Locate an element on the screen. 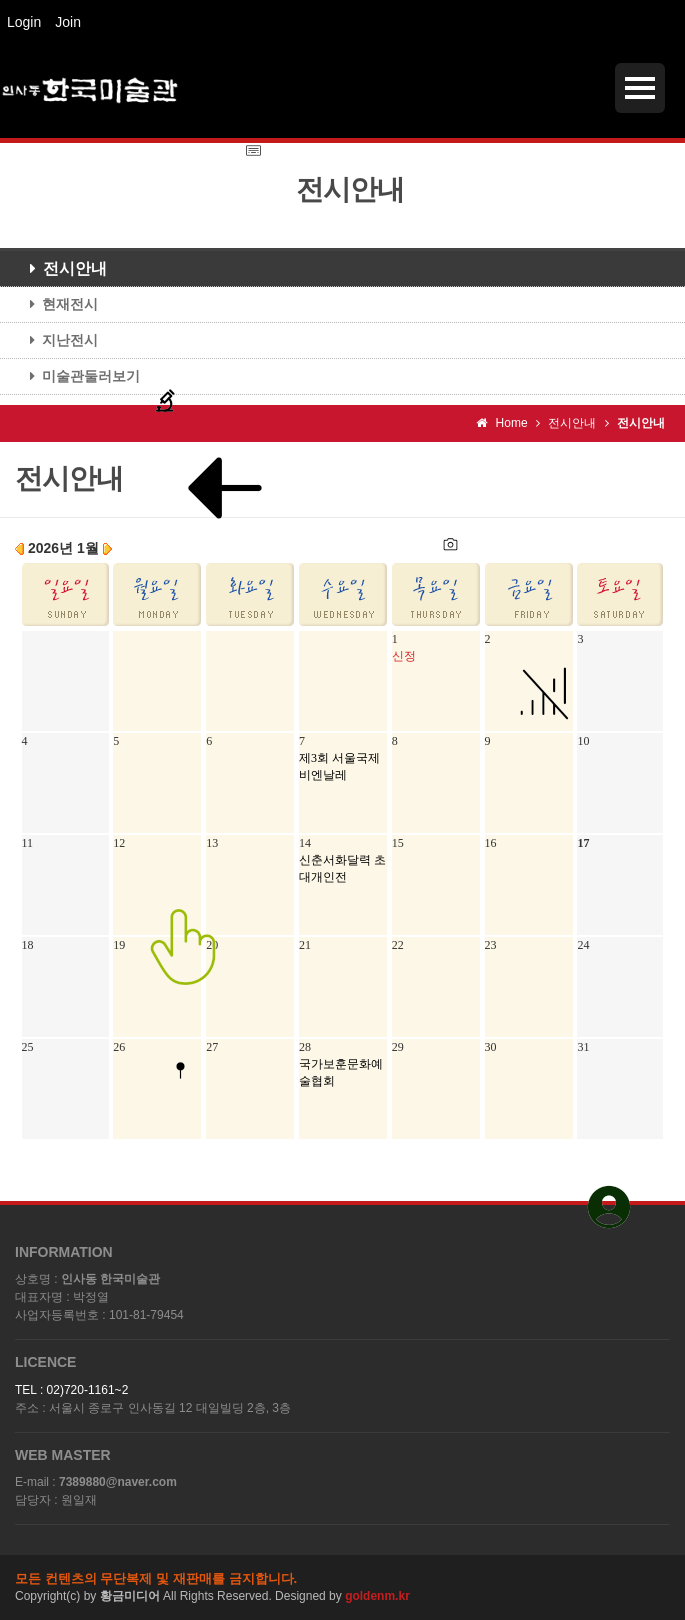 The image size is (685, 1620). take a photo is located at coordinates (450, 544).